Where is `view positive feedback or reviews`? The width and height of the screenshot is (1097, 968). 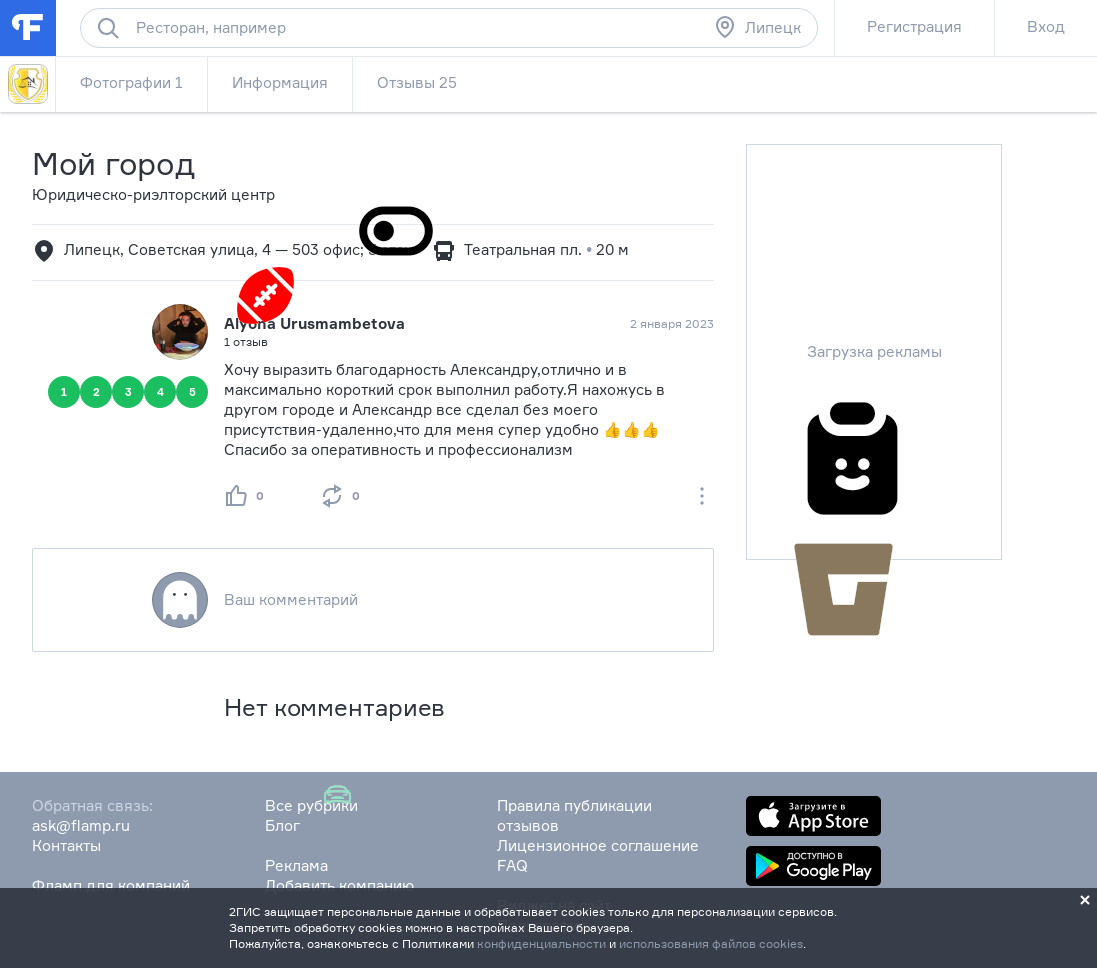
view positive feedback or reviews is located at coordinates (852, 458).